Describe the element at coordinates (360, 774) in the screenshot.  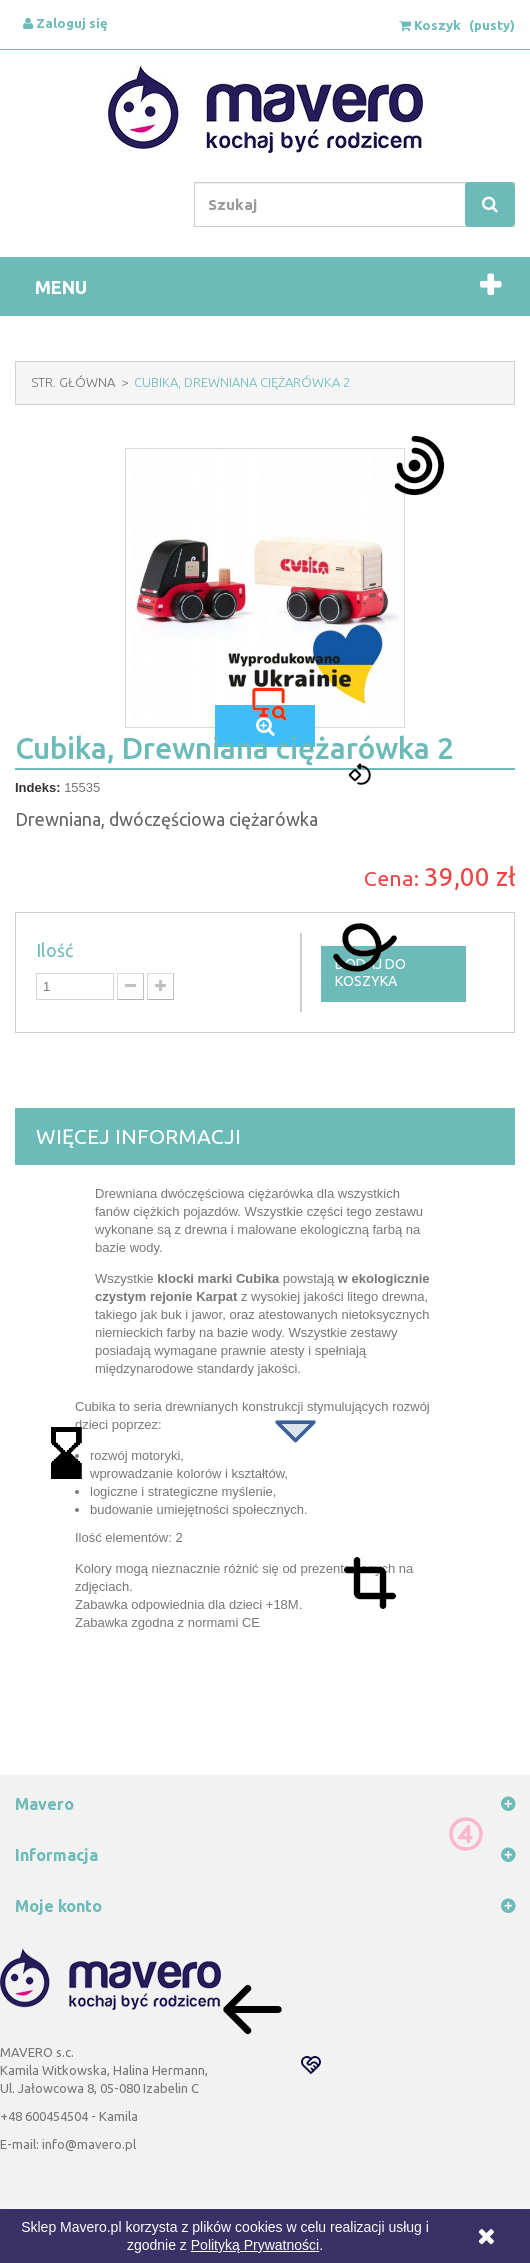
I see `rotate image 90 degrees counterclockwise` at that location.